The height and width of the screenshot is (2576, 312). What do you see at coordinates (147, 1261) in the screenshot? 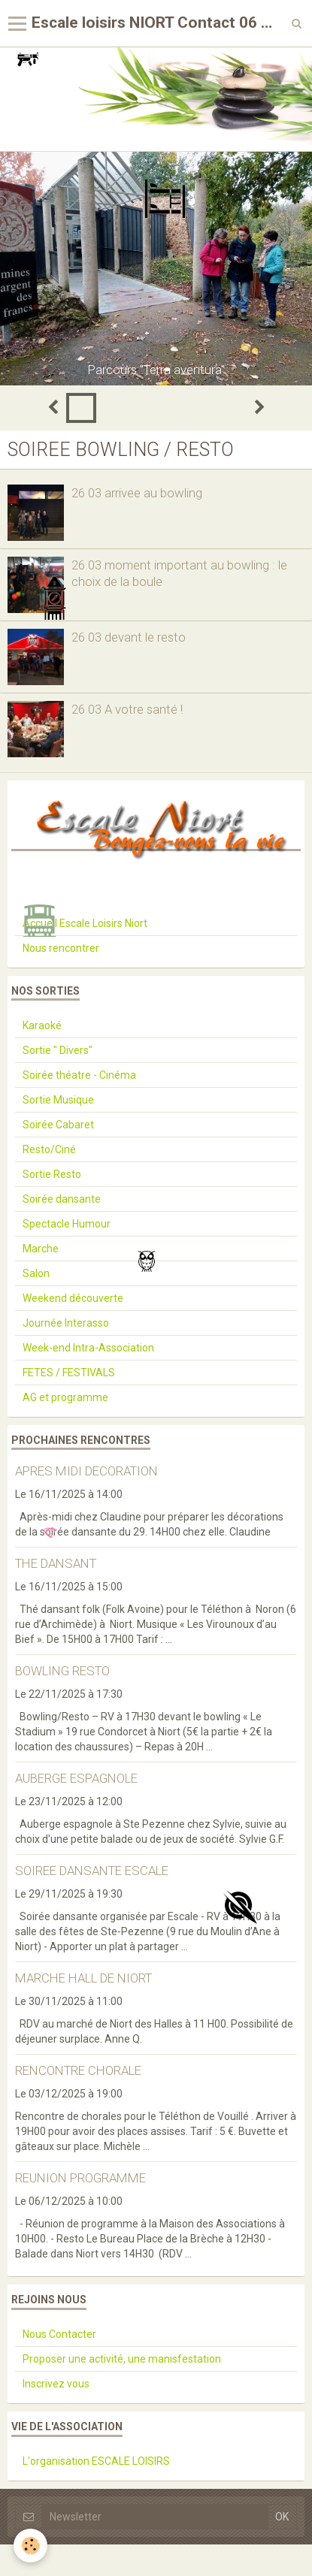
I see `access night mode or dark theme settings` at bounding box center [147, 1261].